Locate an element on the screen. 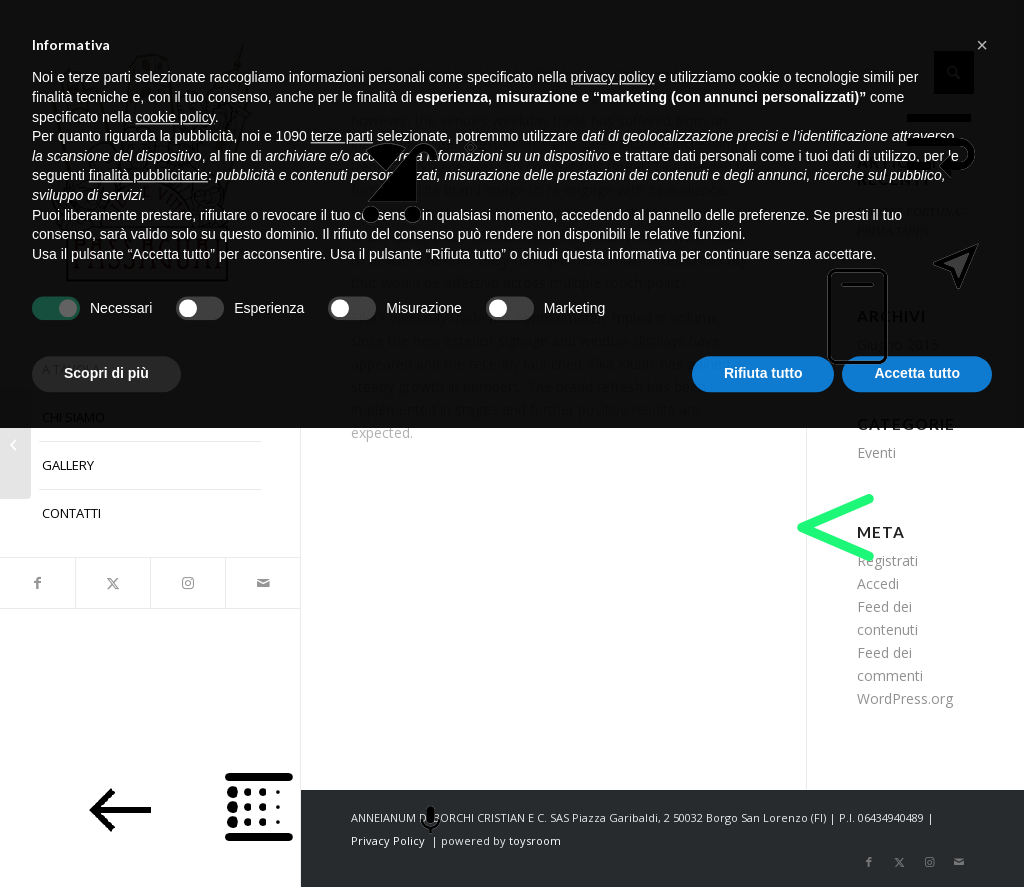  unverified log breakpoint in debug mode is located at coordinates (470, 147).